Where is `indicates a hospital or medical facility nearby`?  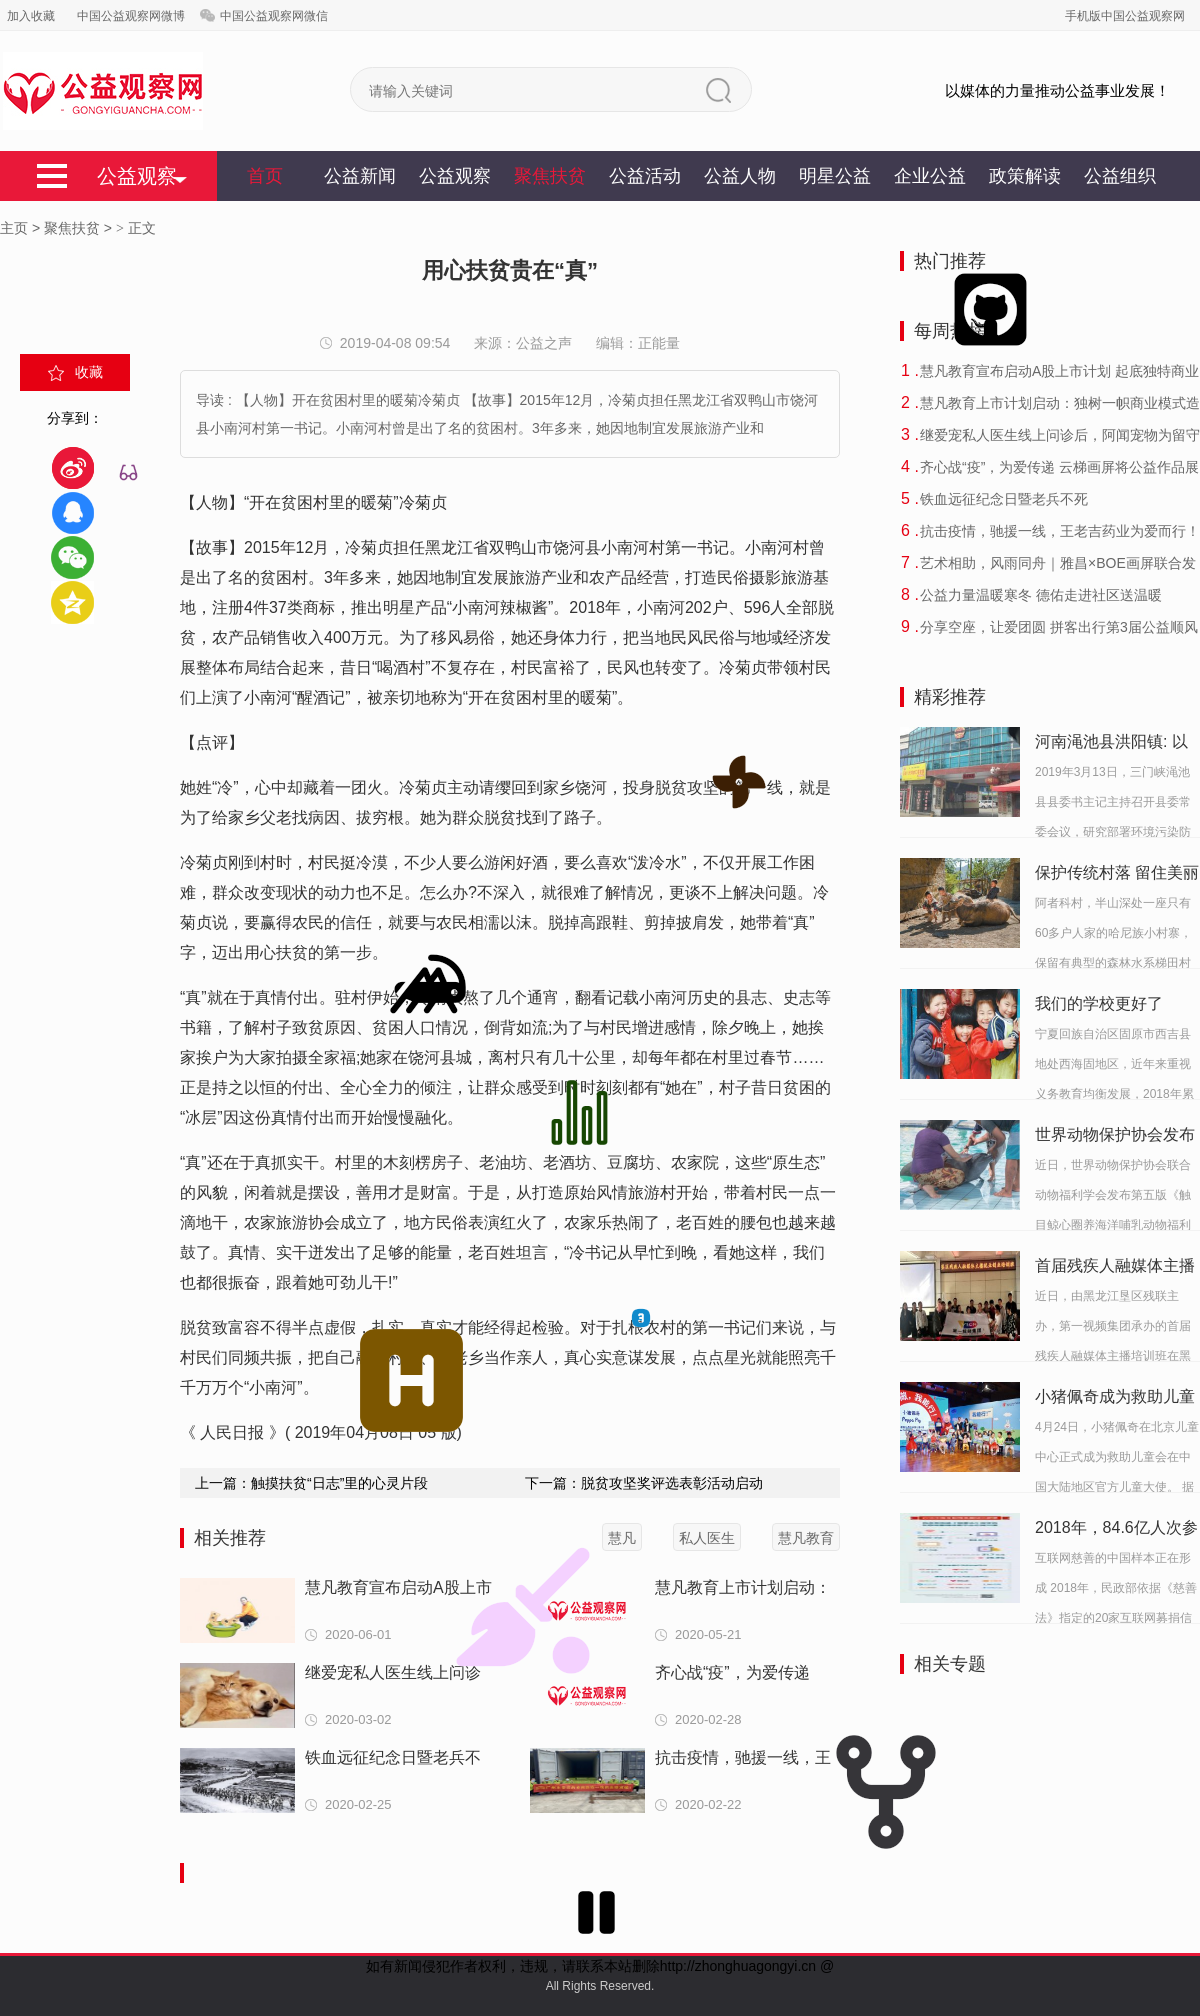 indicates a hospital or medical facility nearby is located at coordinates (411, 1380).